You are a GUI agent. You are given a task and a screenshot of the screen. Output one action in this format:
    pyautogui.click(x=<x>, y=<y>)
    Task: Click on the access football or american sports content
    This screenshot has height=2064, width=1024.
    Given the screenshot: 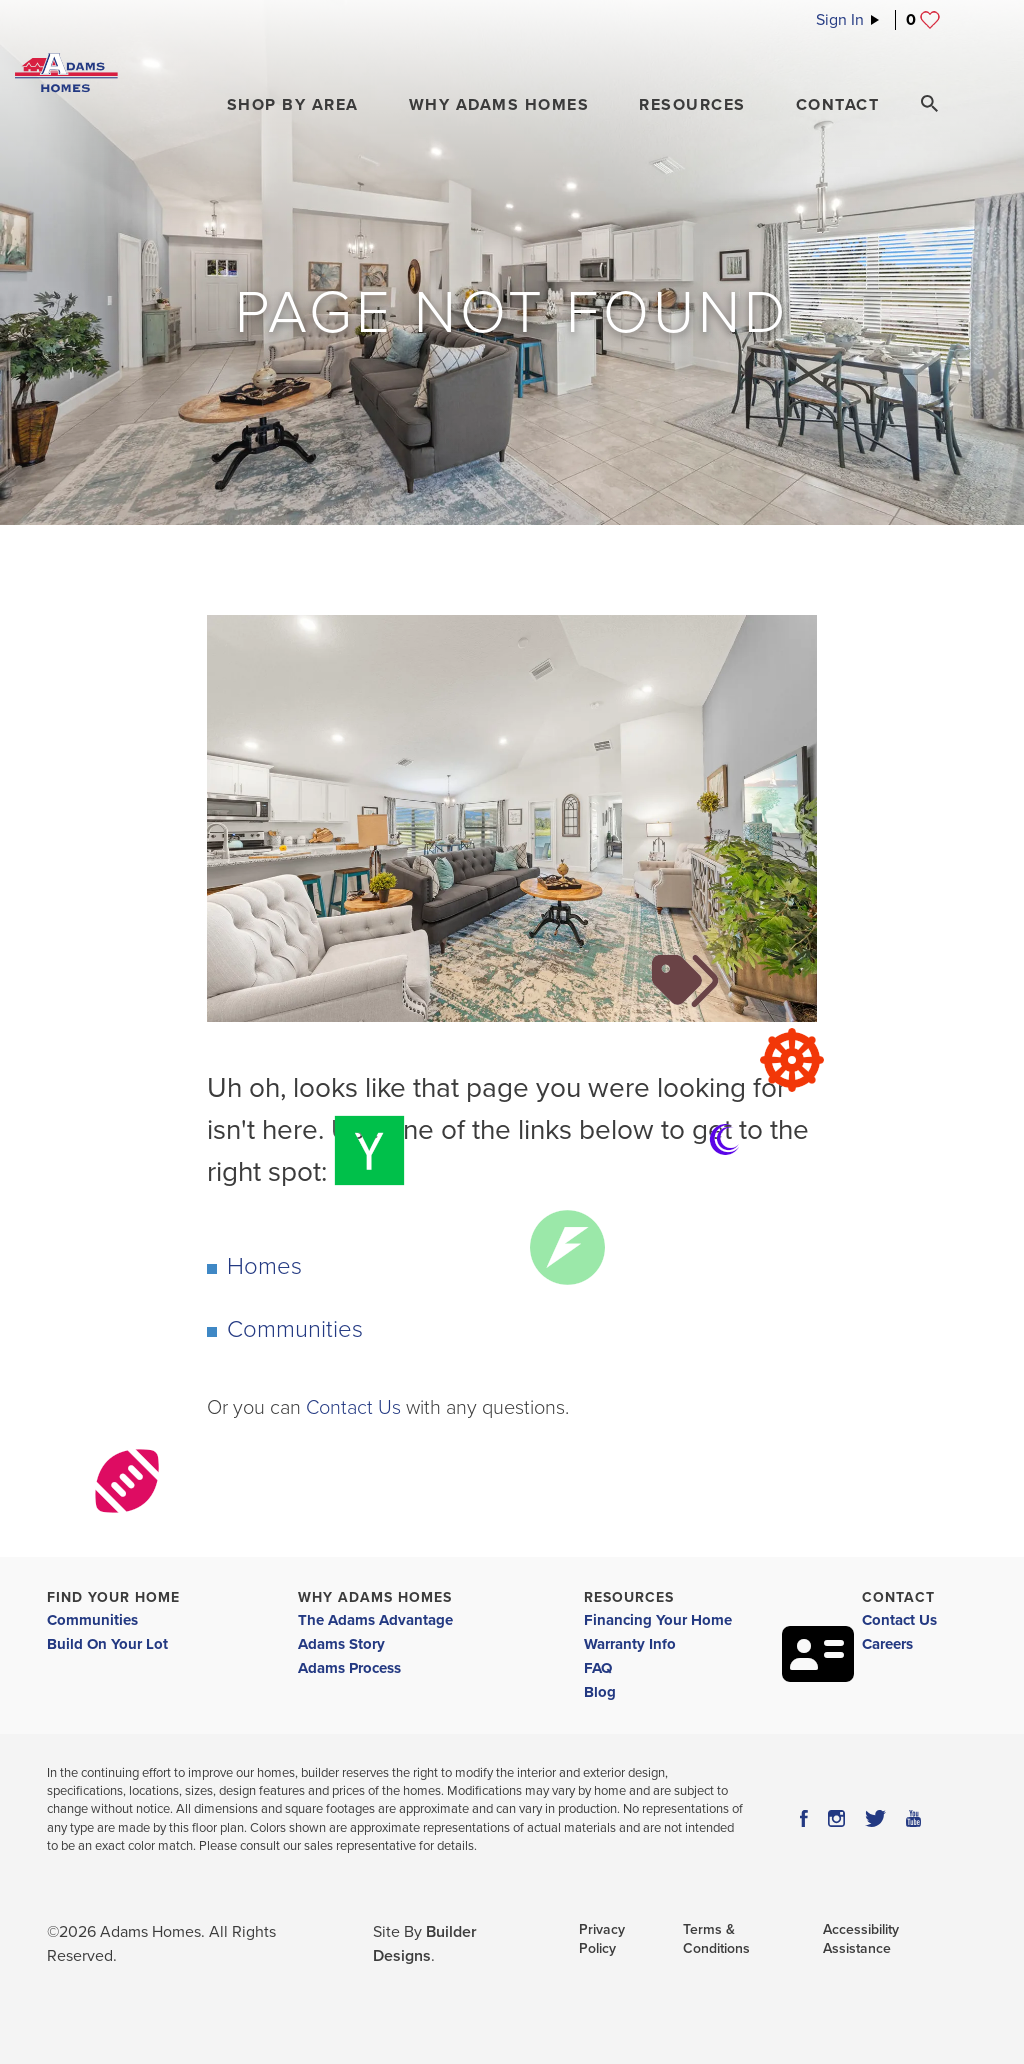 What is the action you would take?
    pyautogui.click(x=127, y=1481)
    